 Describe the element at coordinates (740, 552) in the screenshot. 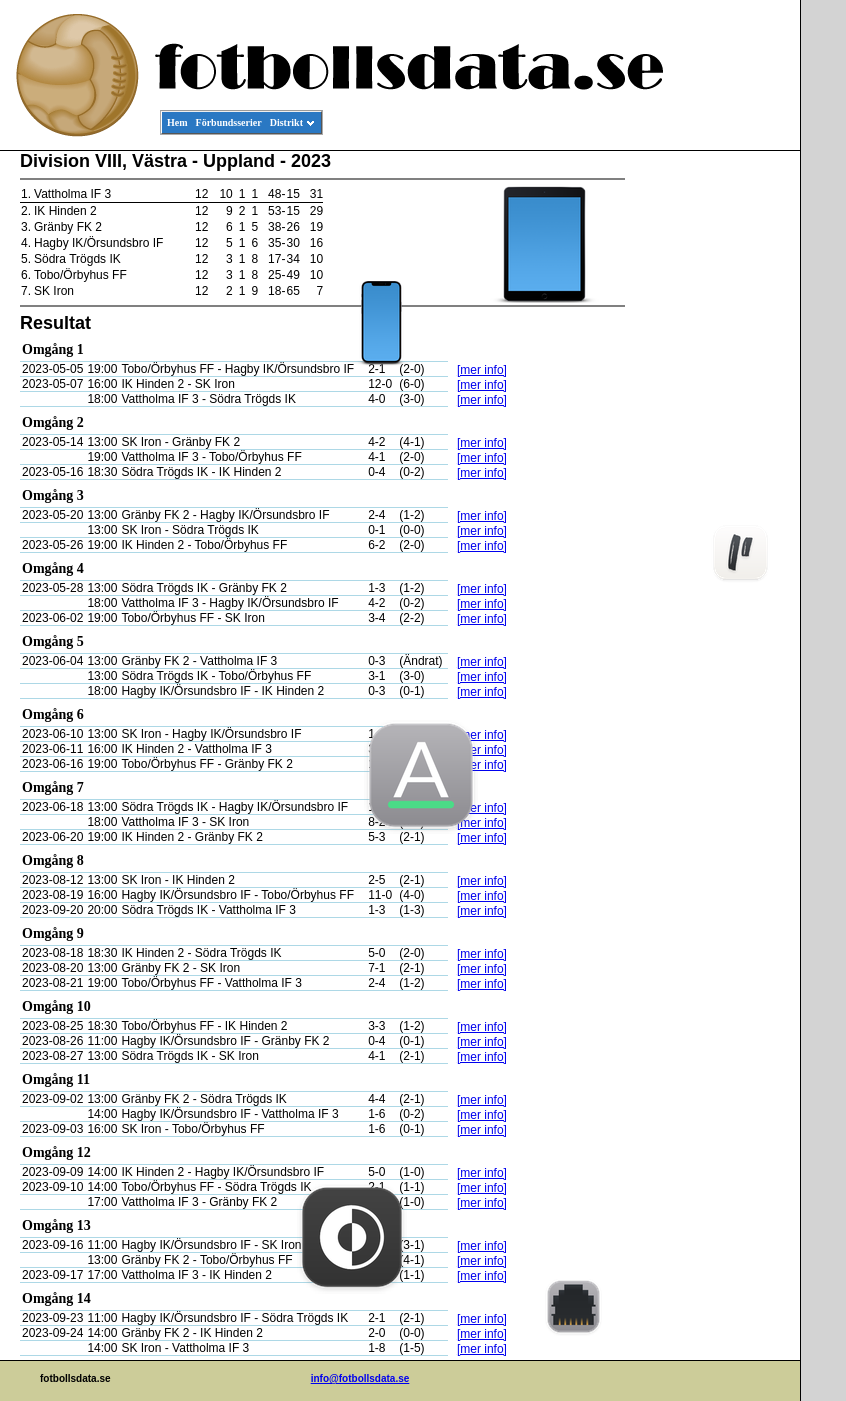

I see `open stacks task manager app` at that location.